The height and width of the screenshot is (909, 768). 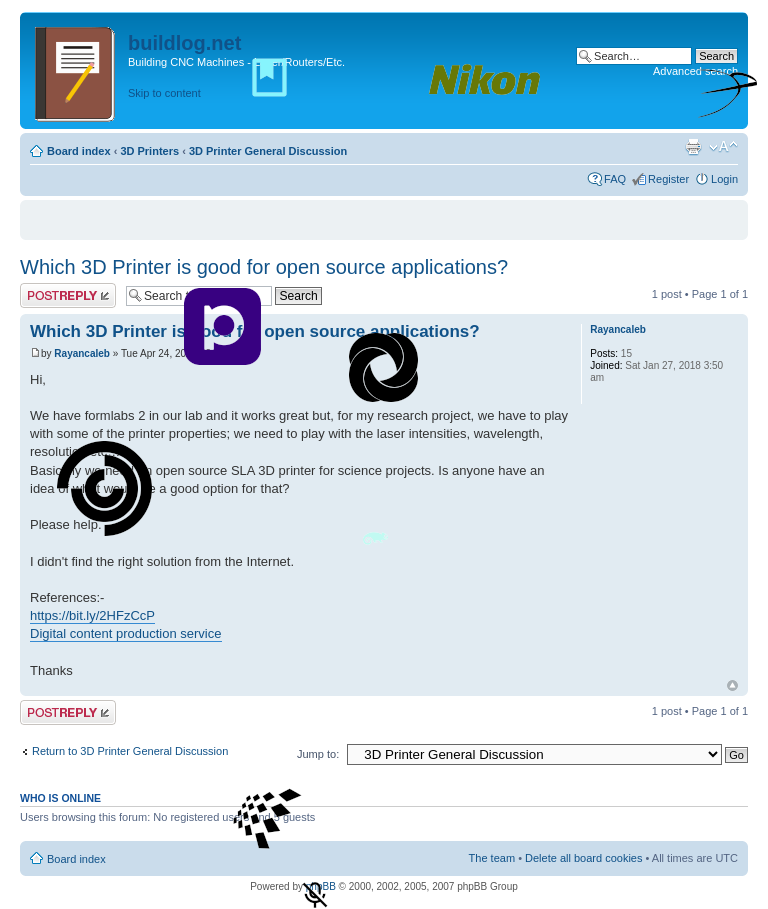 What do you see at coordinates (315, 895) in the screenshot?
I see `mute your microphone` at bounding box center [315, 895].